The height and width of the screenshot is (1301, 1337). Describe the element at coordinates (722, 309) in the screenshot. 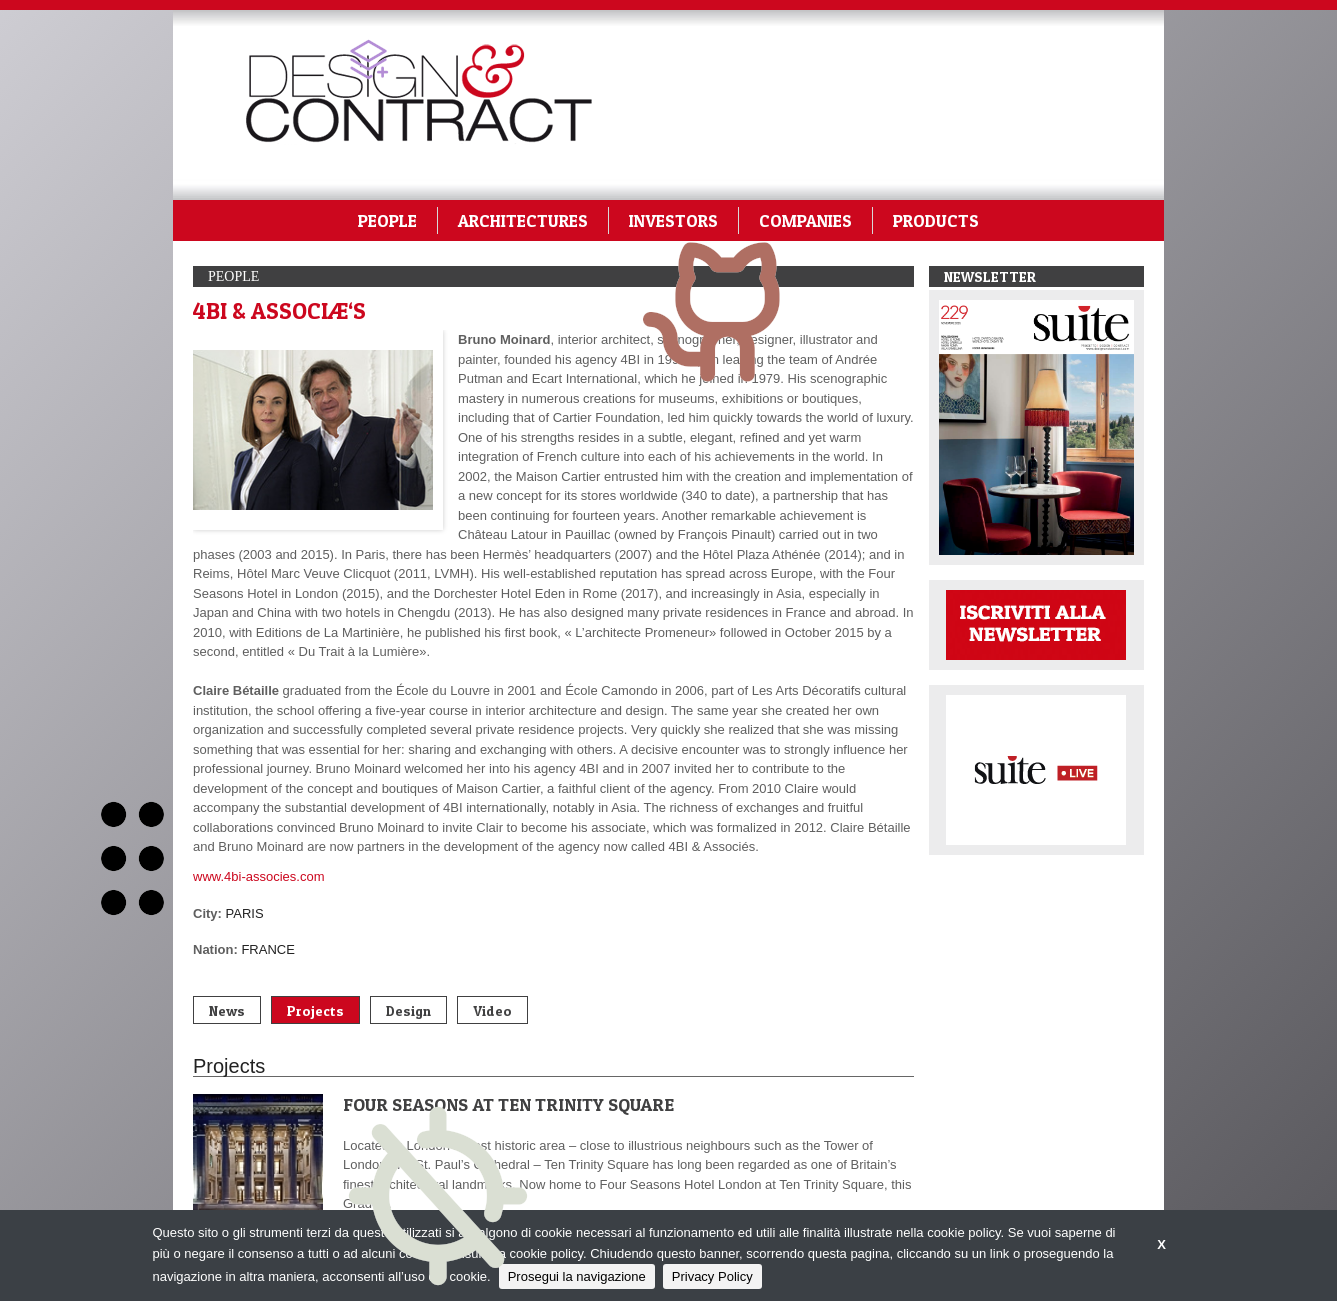

I see `visit github repository` at that location.